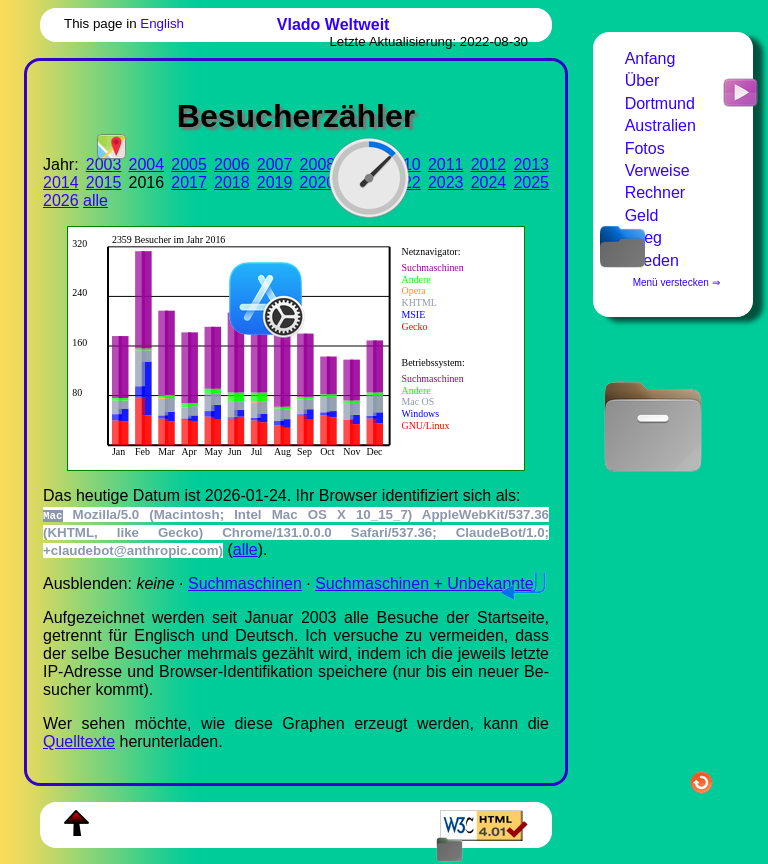 This screenshot has height=864, width=768. I want to click on open the video player app, so click(740, 92).